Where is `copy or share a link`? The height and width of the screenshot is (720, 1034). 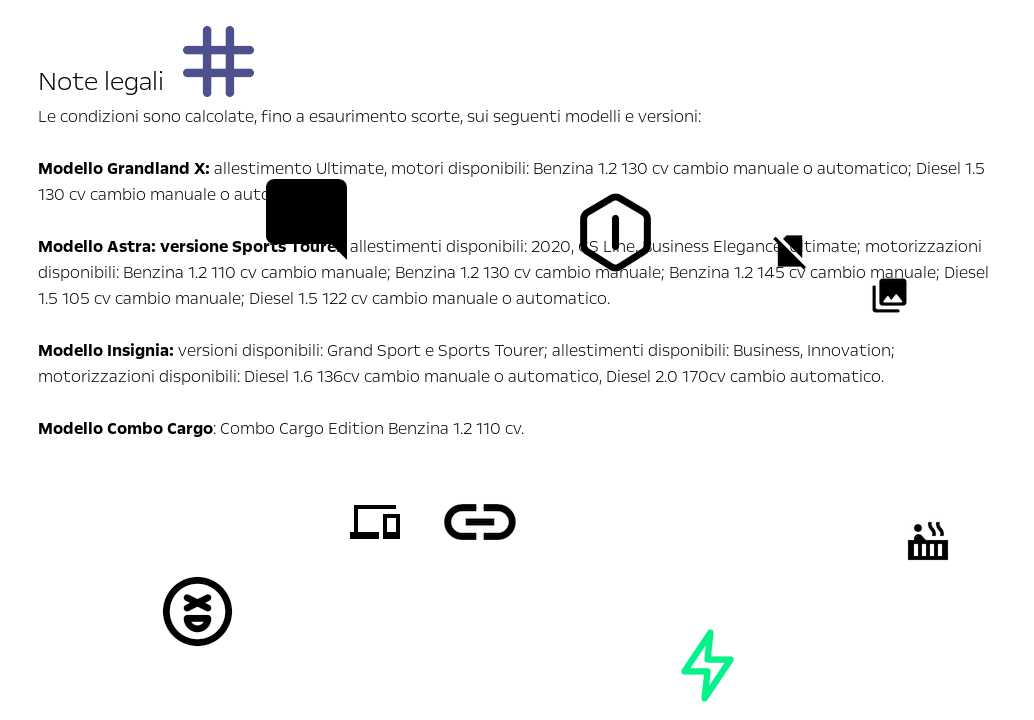
copy or share a link is located at coordinates (480, 522).